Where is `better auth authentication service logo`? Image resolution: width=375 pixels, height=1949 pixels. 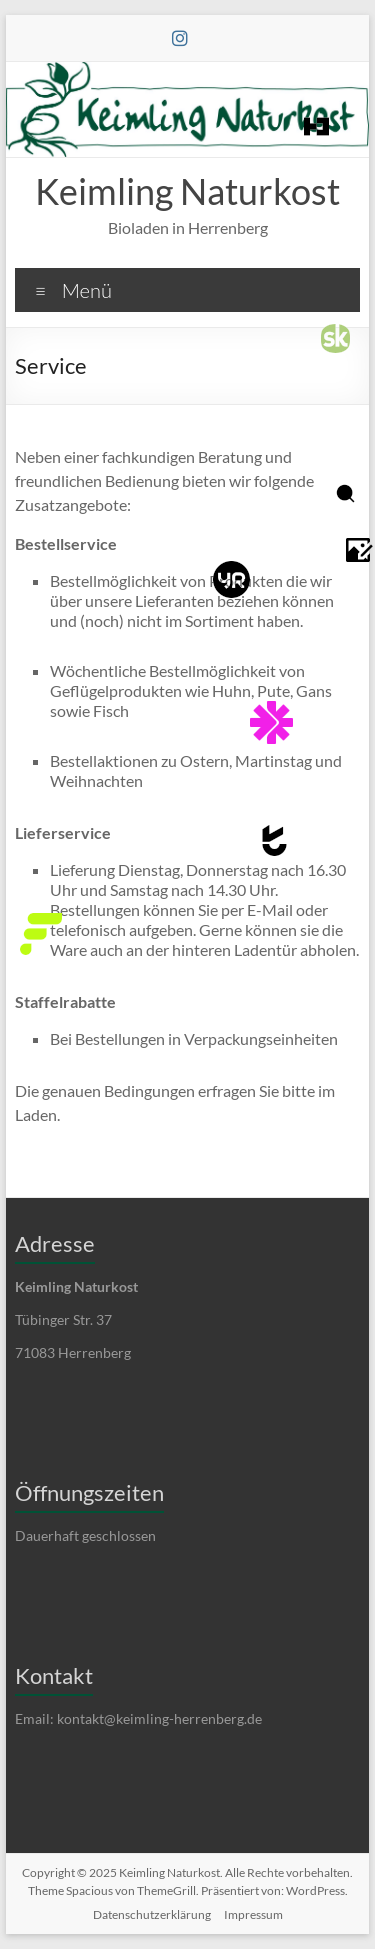
better auth authentication service logo is located at coordinates (316, 126).